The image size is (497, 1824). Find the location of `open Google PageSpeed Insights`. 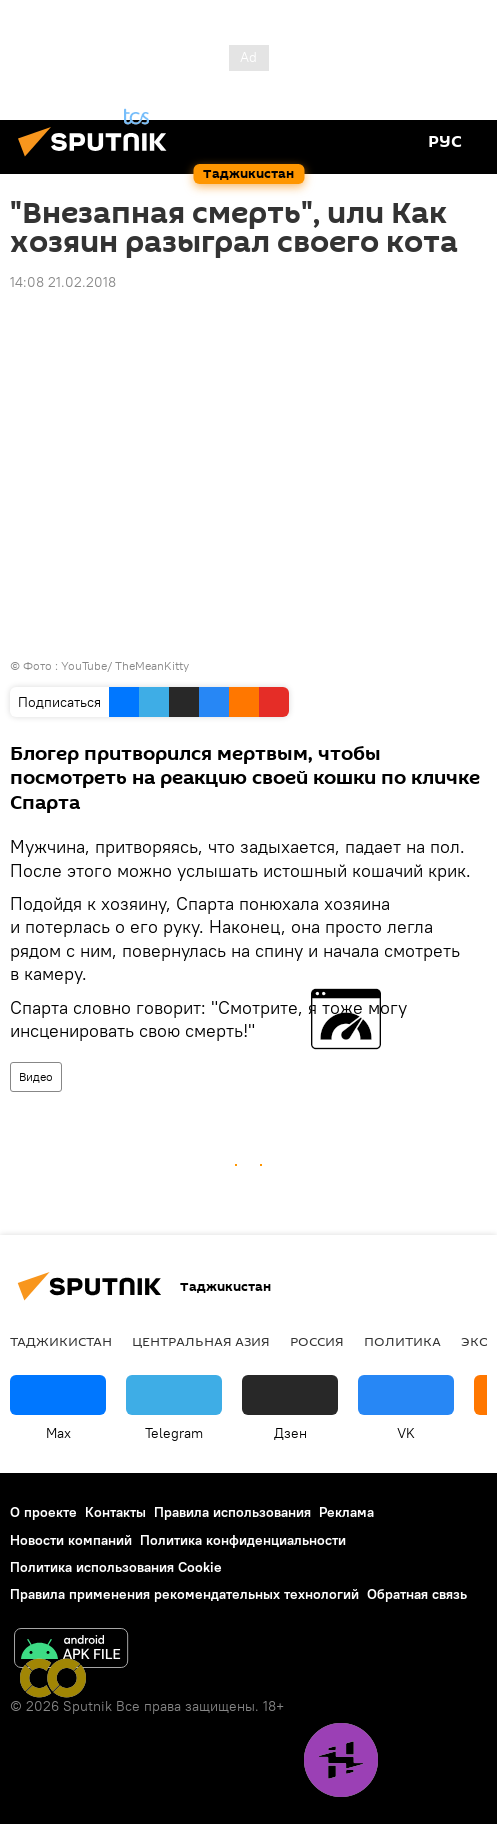

open Google PageSpeed Insights is located at coordinates (346, 1019).